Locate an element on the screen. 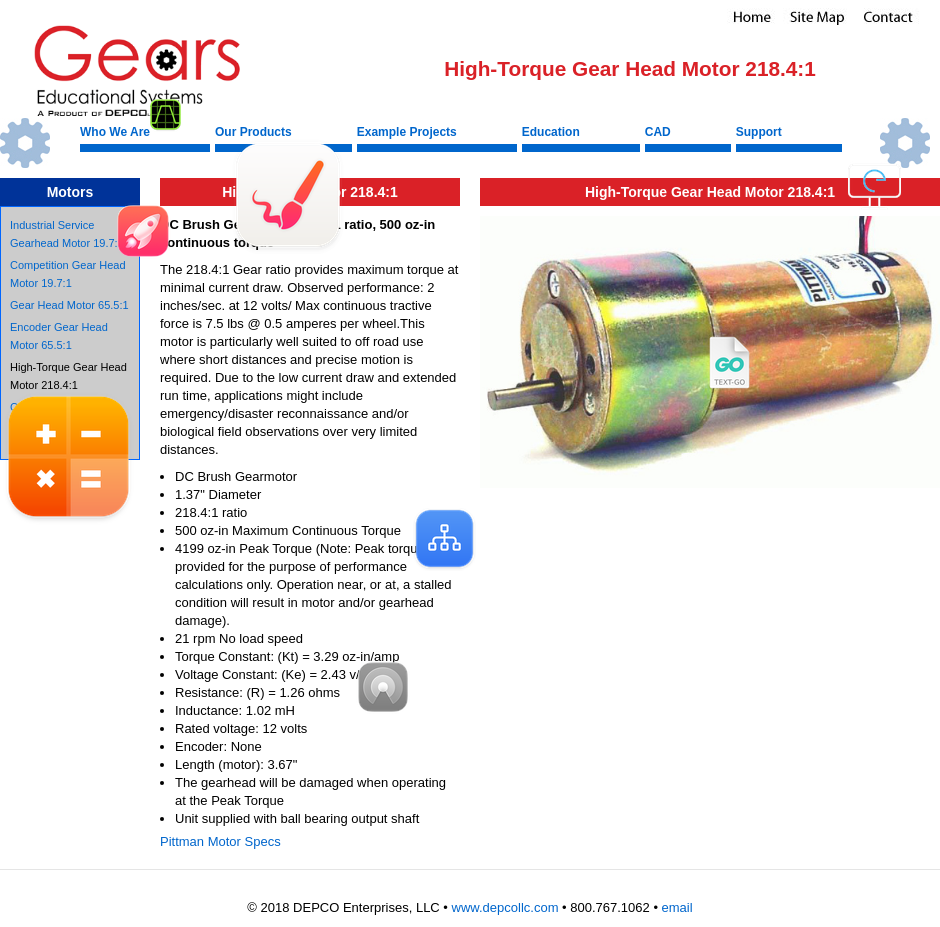 The image size is (940, 927). open the games app is located at coordinates (143, 231).